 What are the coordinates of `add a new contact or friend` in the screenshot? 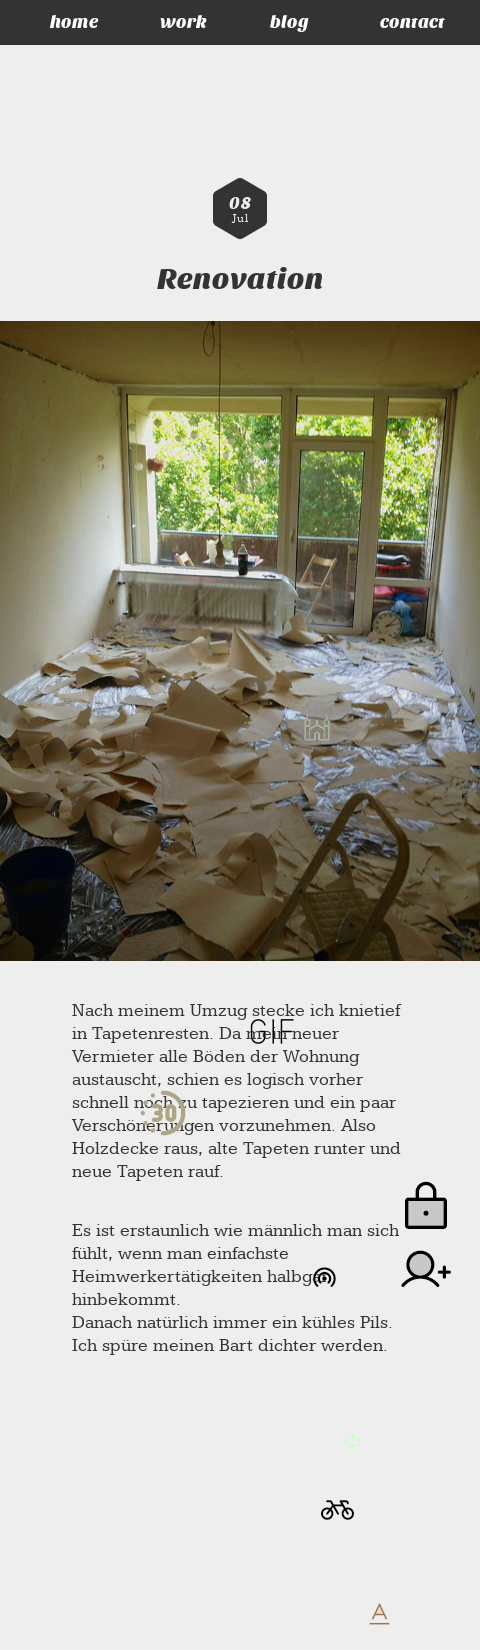 It's located at (424, 1270).